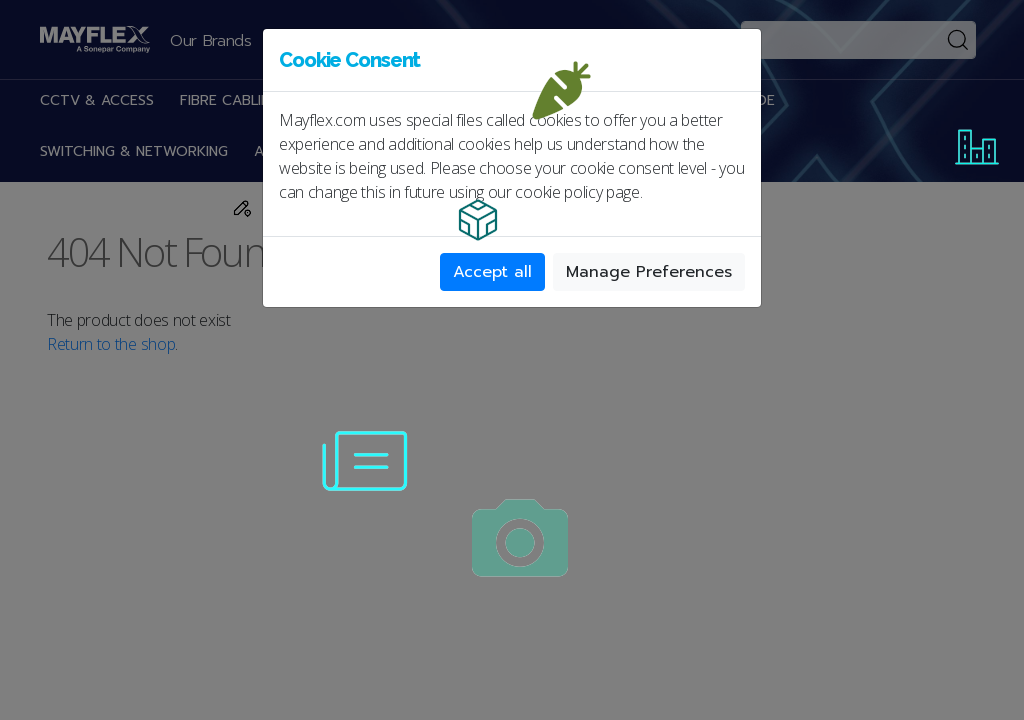 Image resolution: width=1024 pixels, height=720 pixels. Describe the element at coordinates (478, 220) in the screenshot. I see `open CodeSandbox development environment` at that location.